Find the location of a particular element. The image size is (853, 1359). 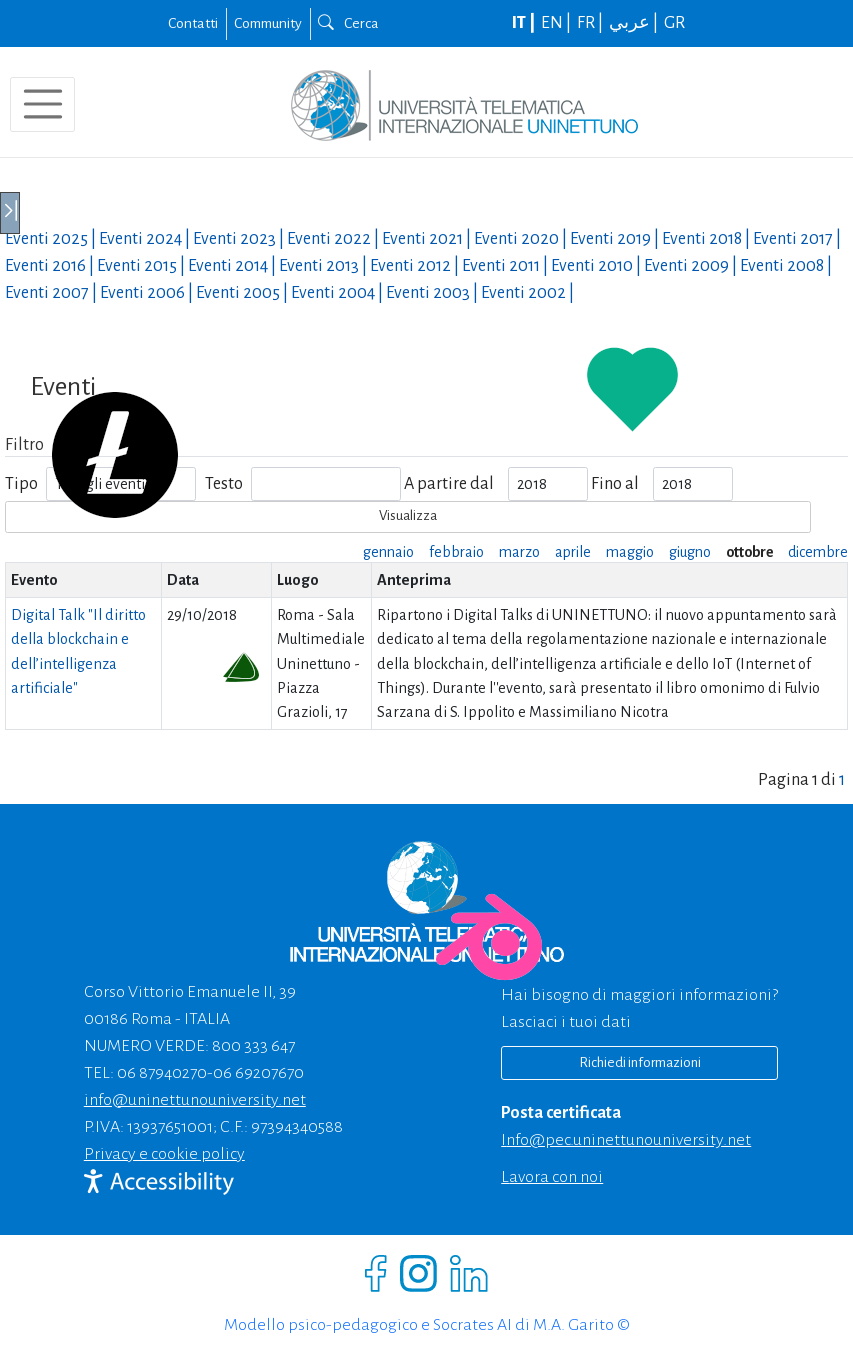

add to favorites is located at coordinates (632, 388).